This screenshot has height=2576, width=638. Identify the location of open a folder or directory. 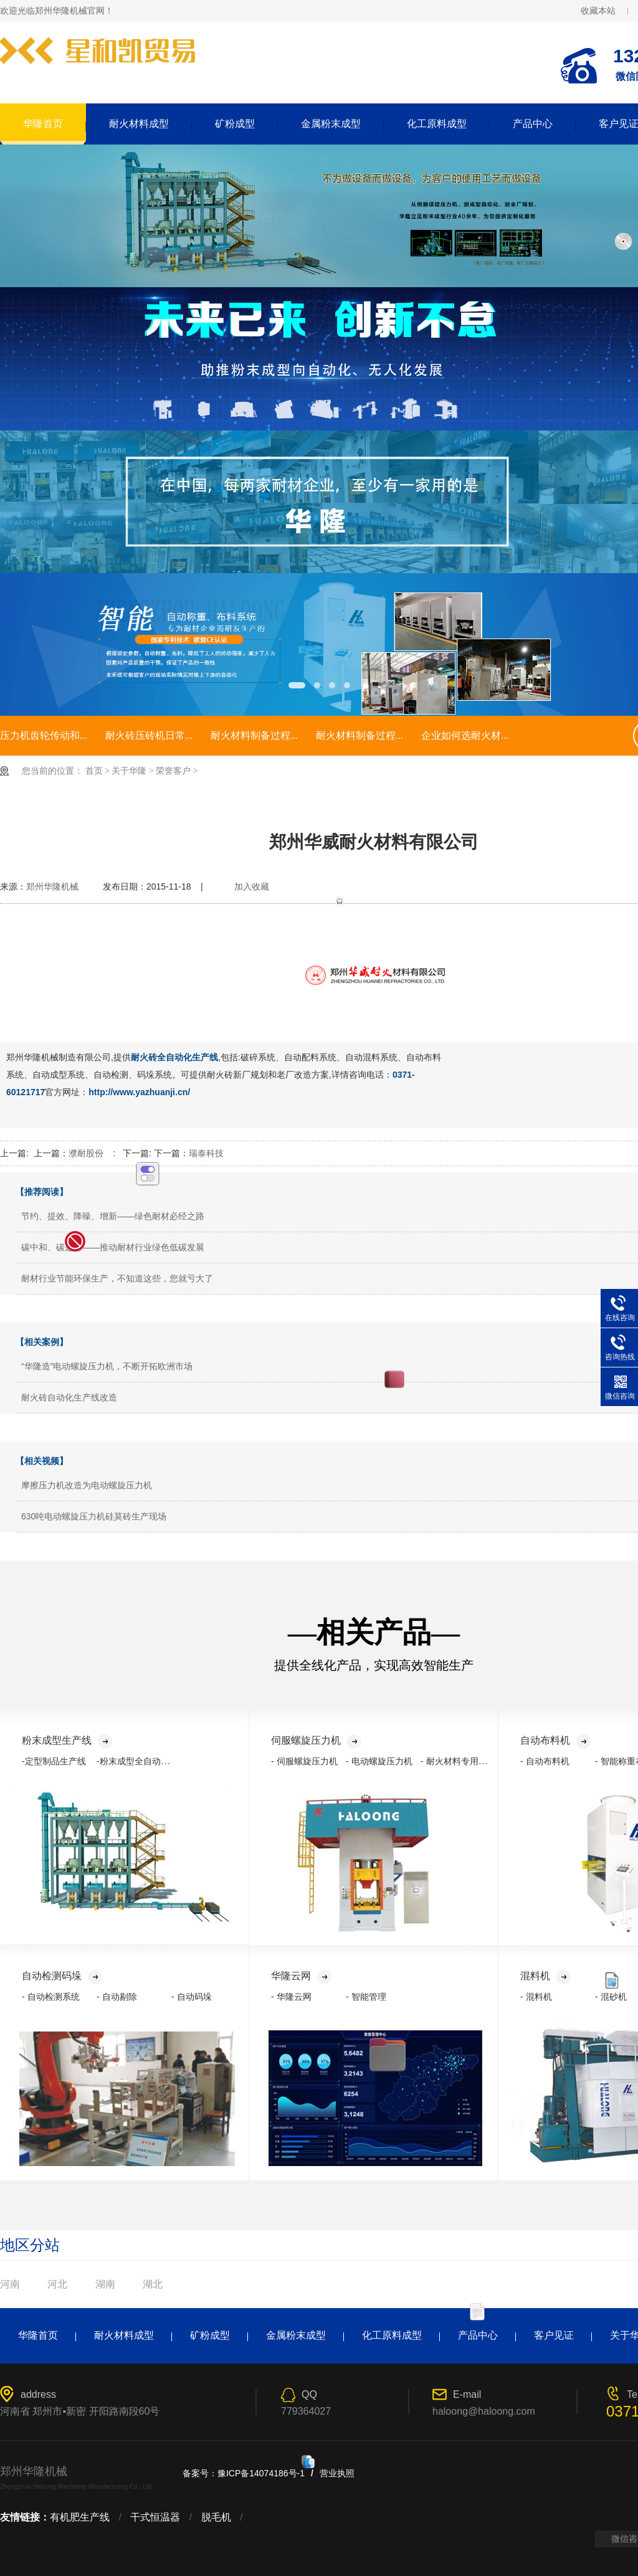
(388, 2055).